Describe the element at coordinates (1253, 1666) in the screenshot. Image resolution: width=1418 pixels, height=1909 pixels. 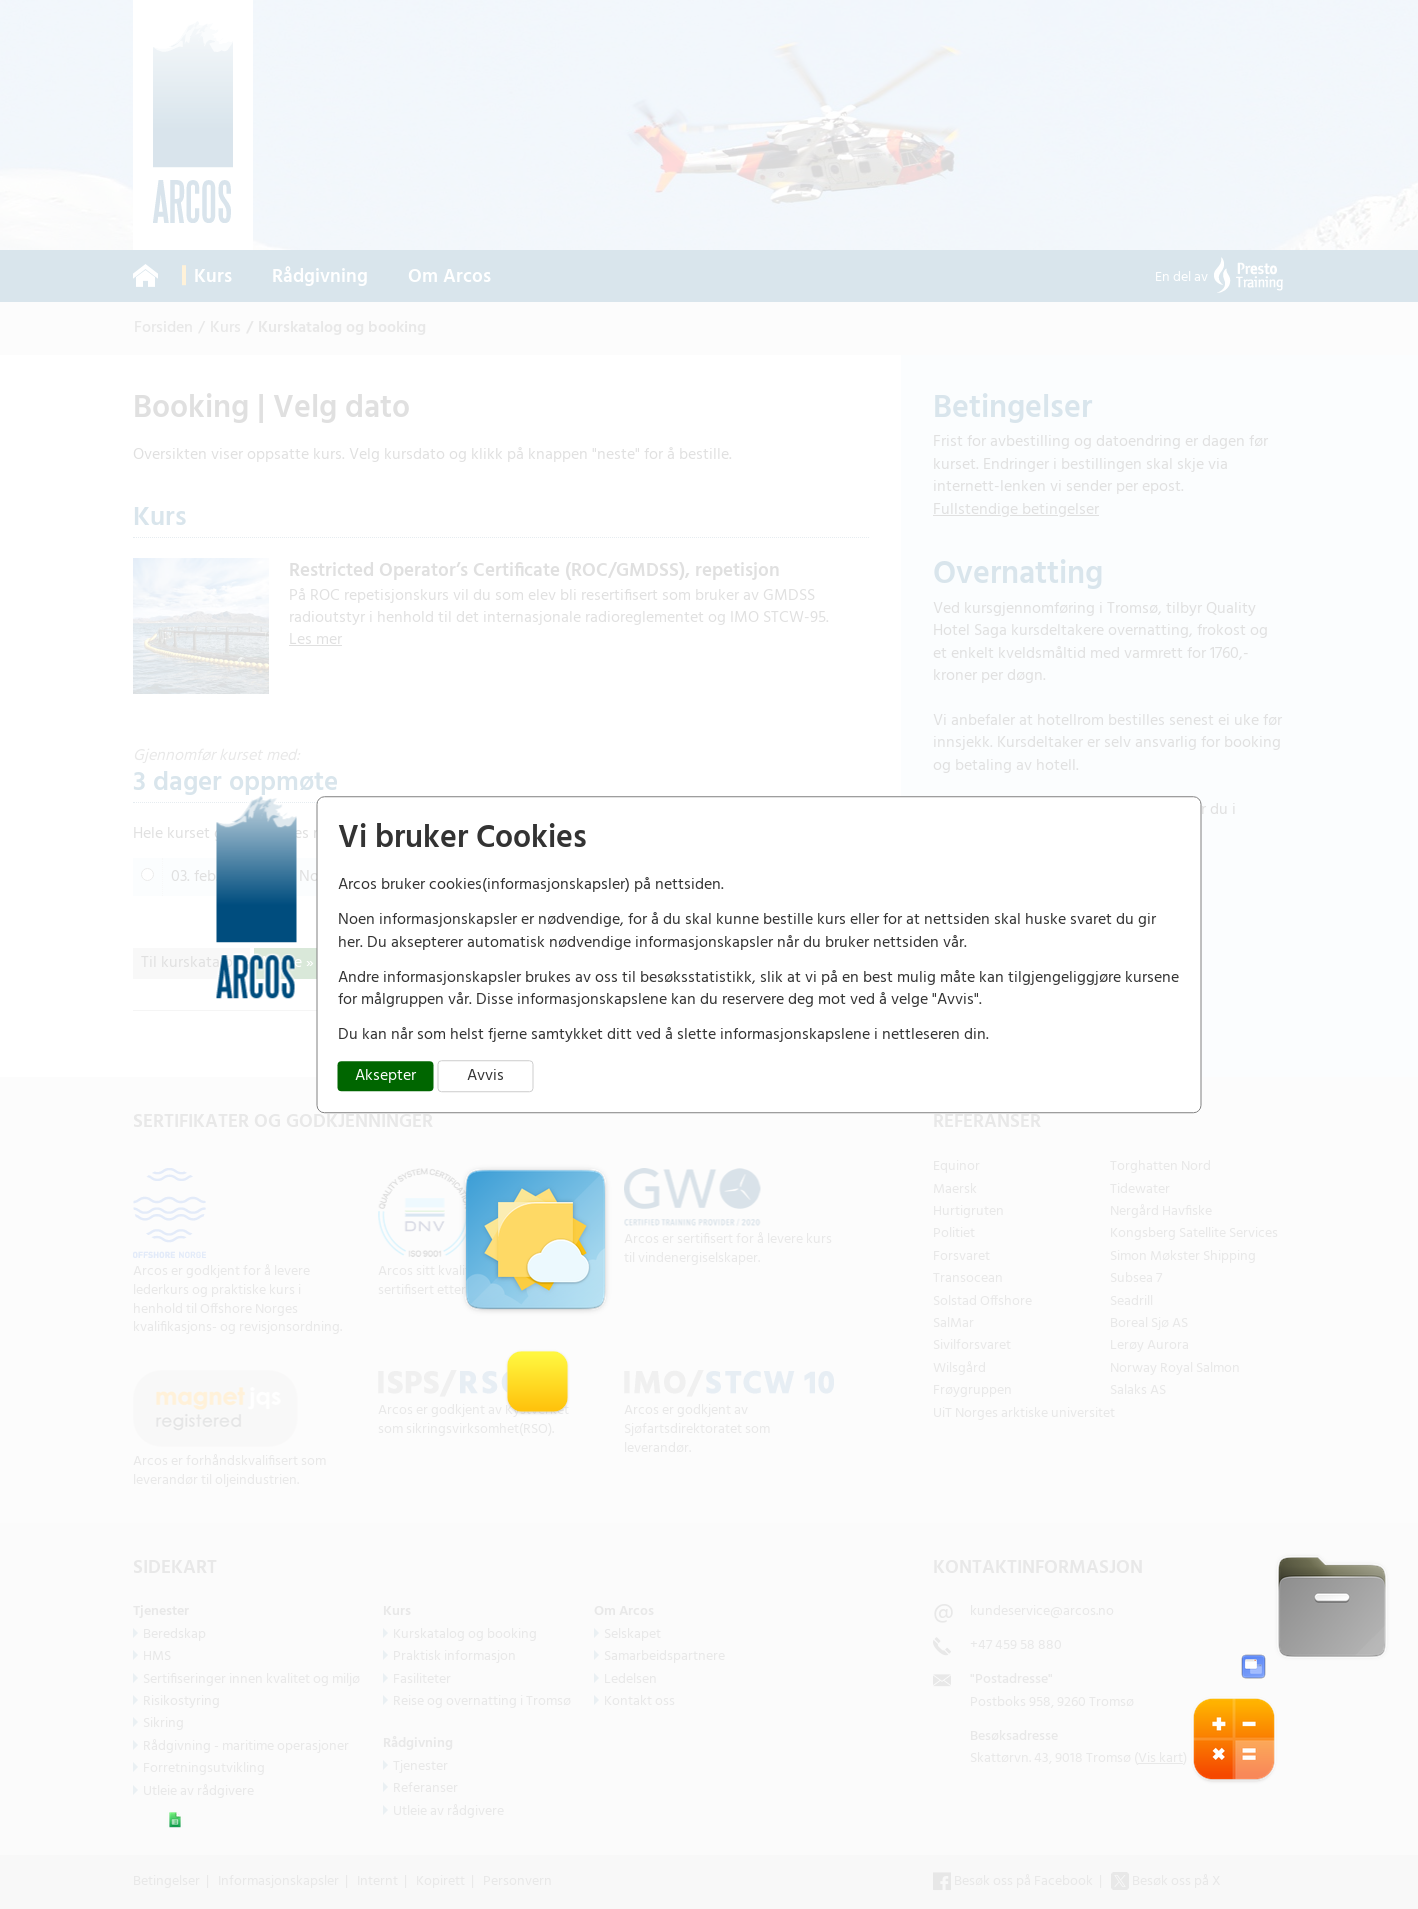
I see `manage startup applications and session settings` at that location.